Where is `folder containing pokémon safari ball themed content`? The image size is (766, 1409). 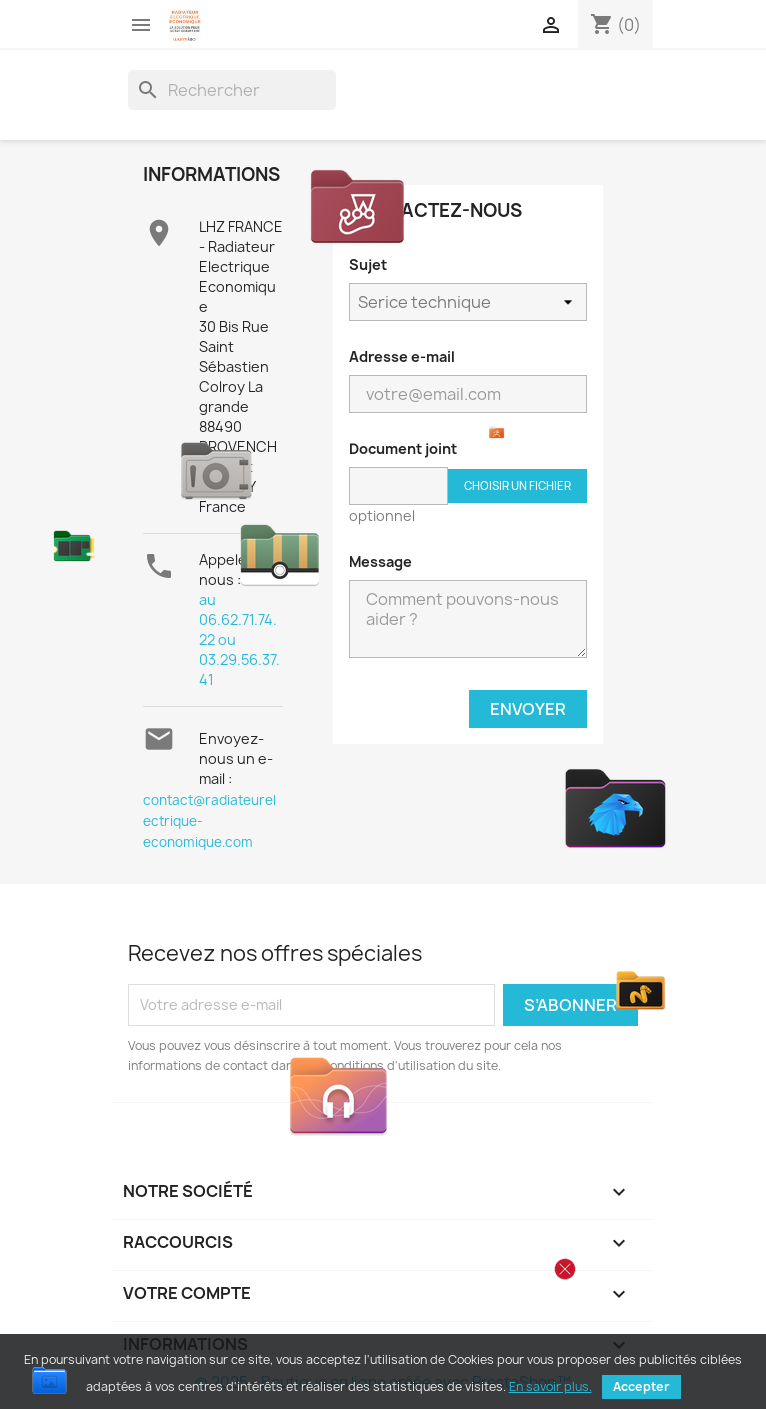
folder containing pokémon safari ball themed content is located at coordinates (279, 557).